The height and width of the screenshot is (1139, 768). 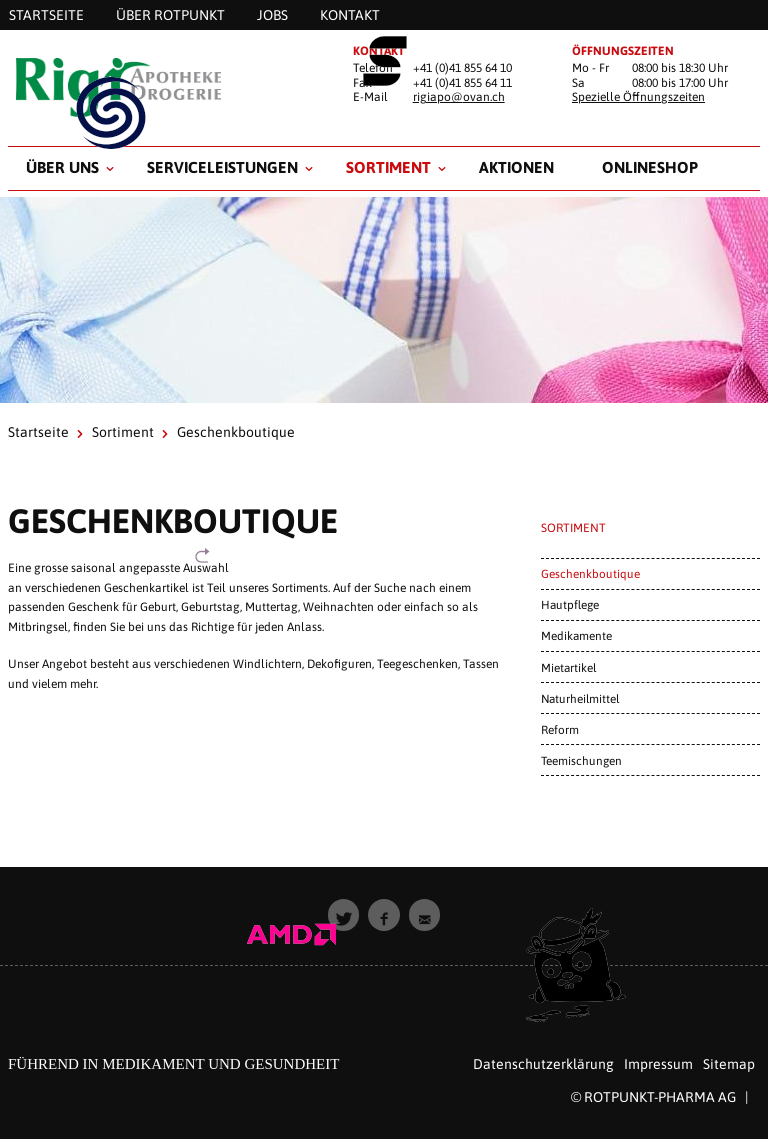 What do you see at coordinates (576, 965) in the screenshot?
I see `jaeger distributed tracing platform logo` at bounding box center [576, 965].